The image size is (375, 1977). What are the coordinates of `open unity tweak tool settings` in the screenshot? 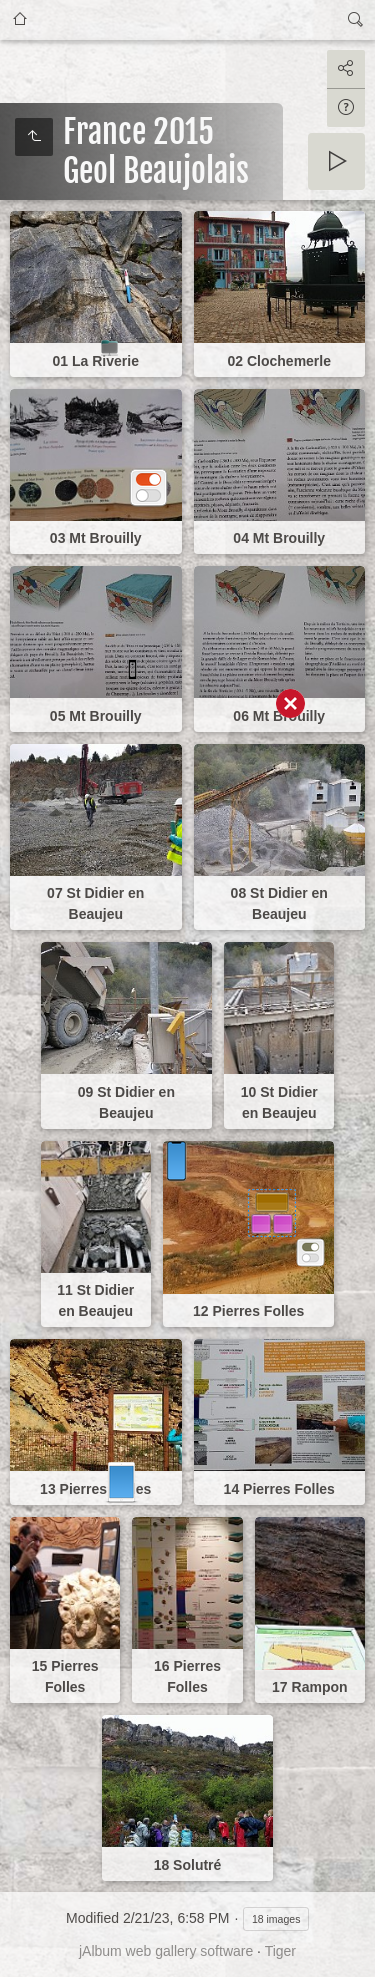 It's located at (310, 1252).